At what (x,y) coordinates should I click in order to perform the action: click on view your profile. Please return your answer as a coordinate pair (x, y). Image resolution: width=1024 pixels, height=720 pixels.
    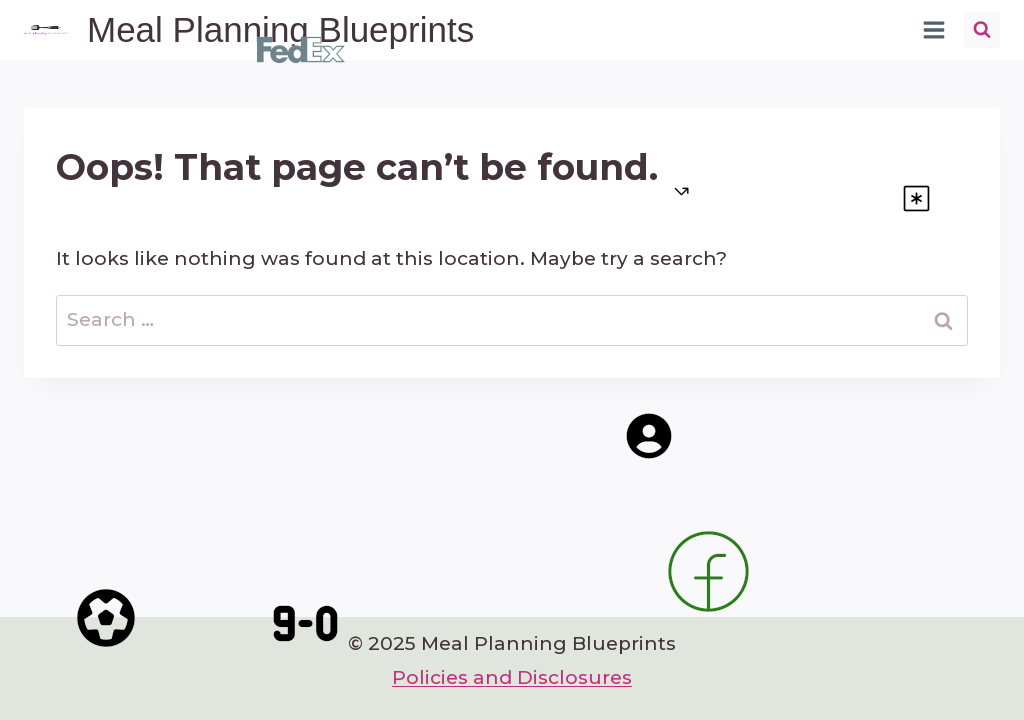
    Looking at the image, I should click on (649, 436).